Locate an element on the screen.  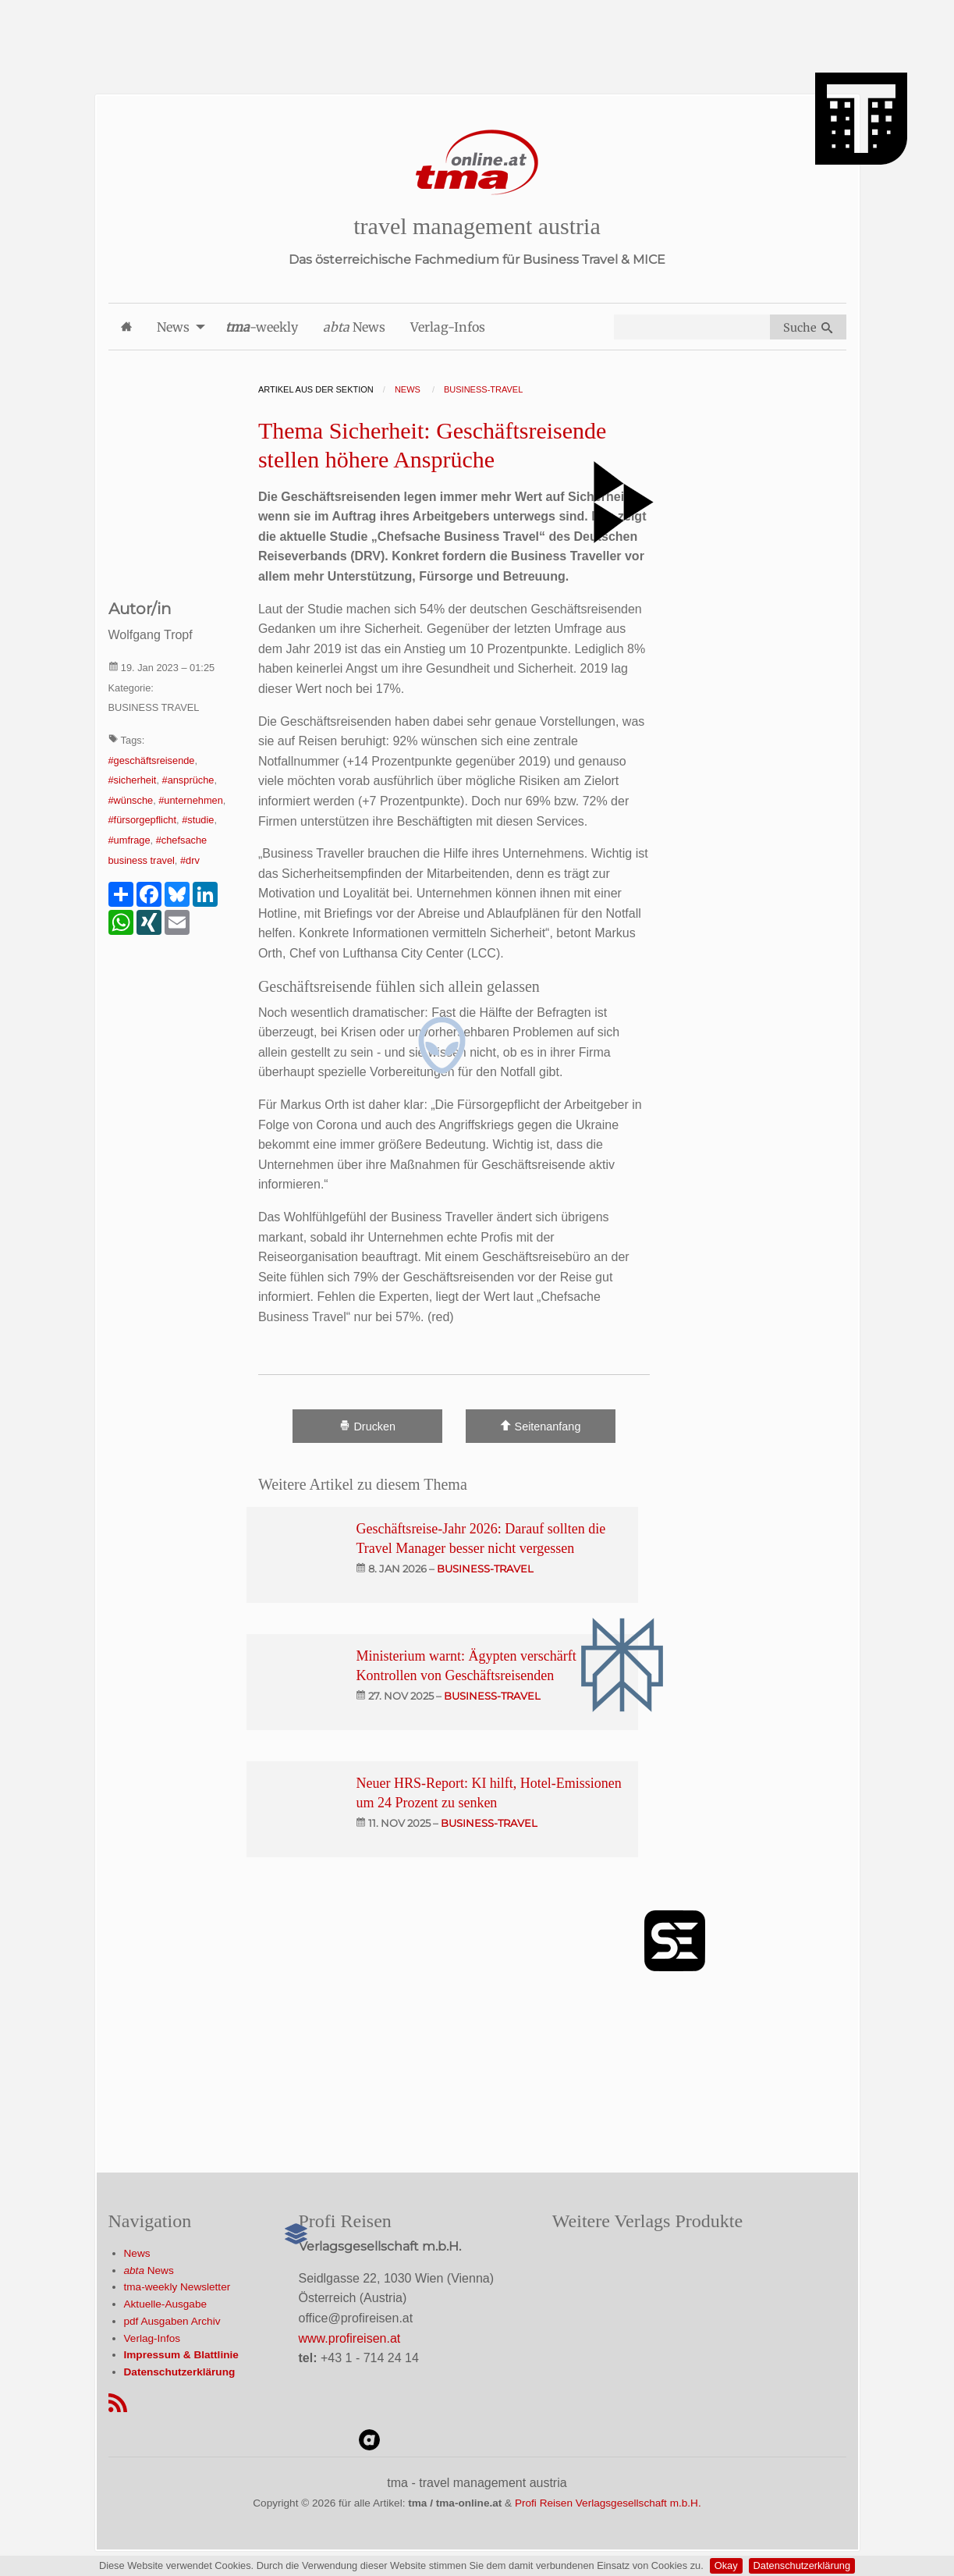
open the PeerTube app is located at coordinates (623, 502).